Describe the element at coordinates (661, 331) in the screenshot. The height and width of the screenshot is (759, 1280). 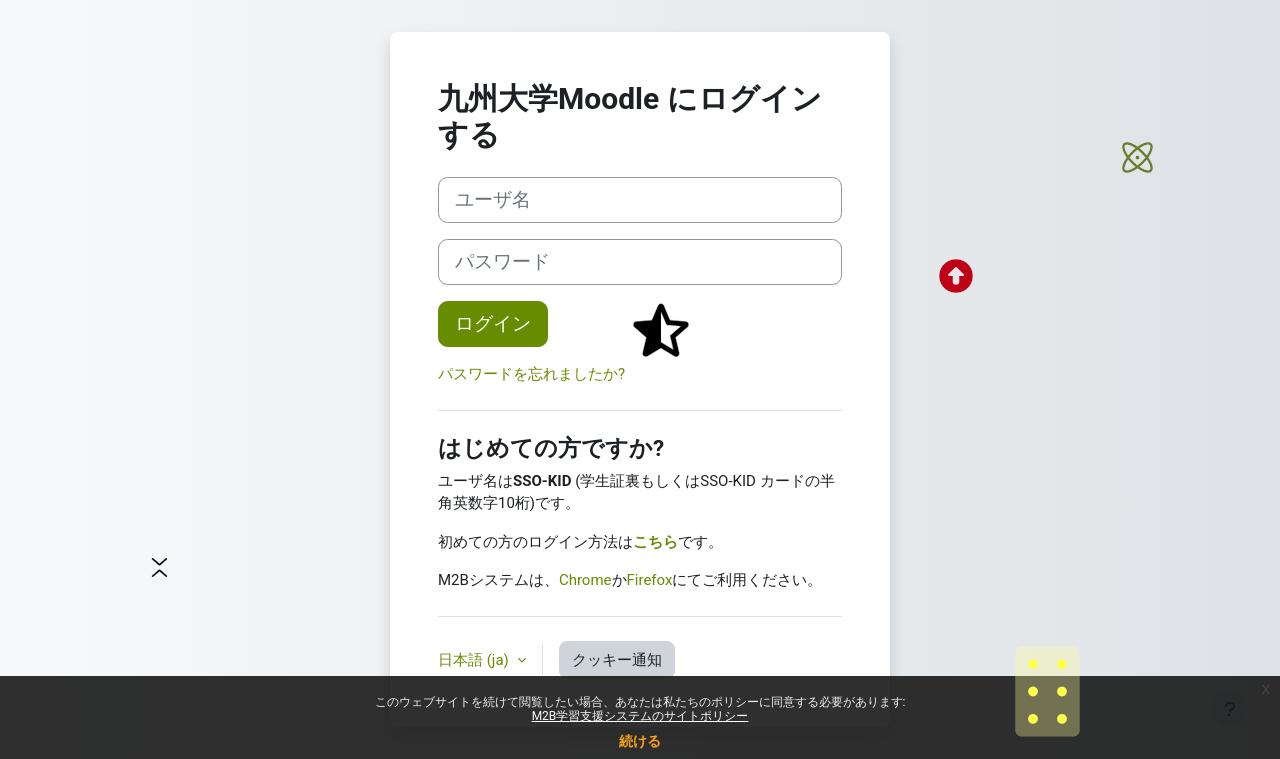
I see `indicates a partial or half-star rating` at that location.